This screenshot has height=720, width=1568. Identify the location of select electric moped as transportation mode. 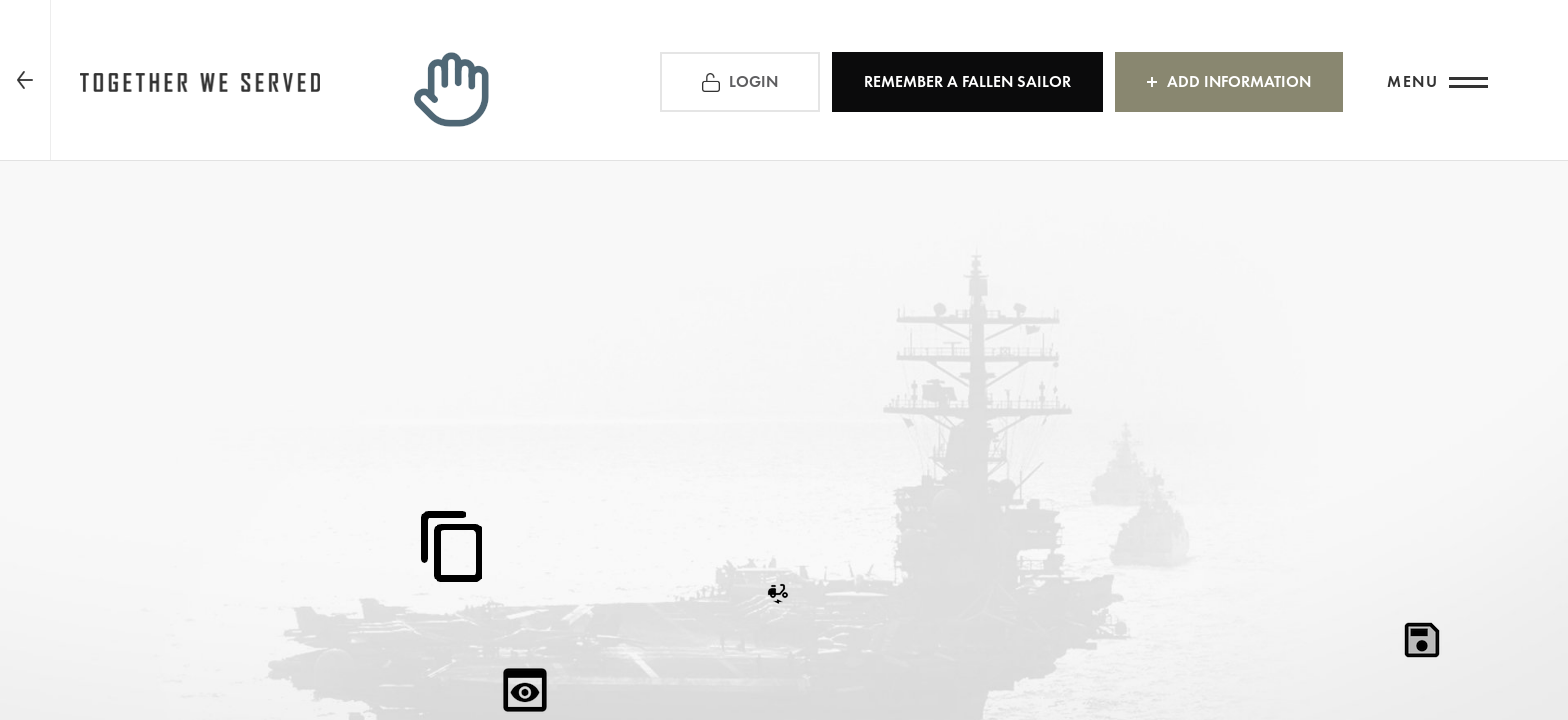
(778, 593).